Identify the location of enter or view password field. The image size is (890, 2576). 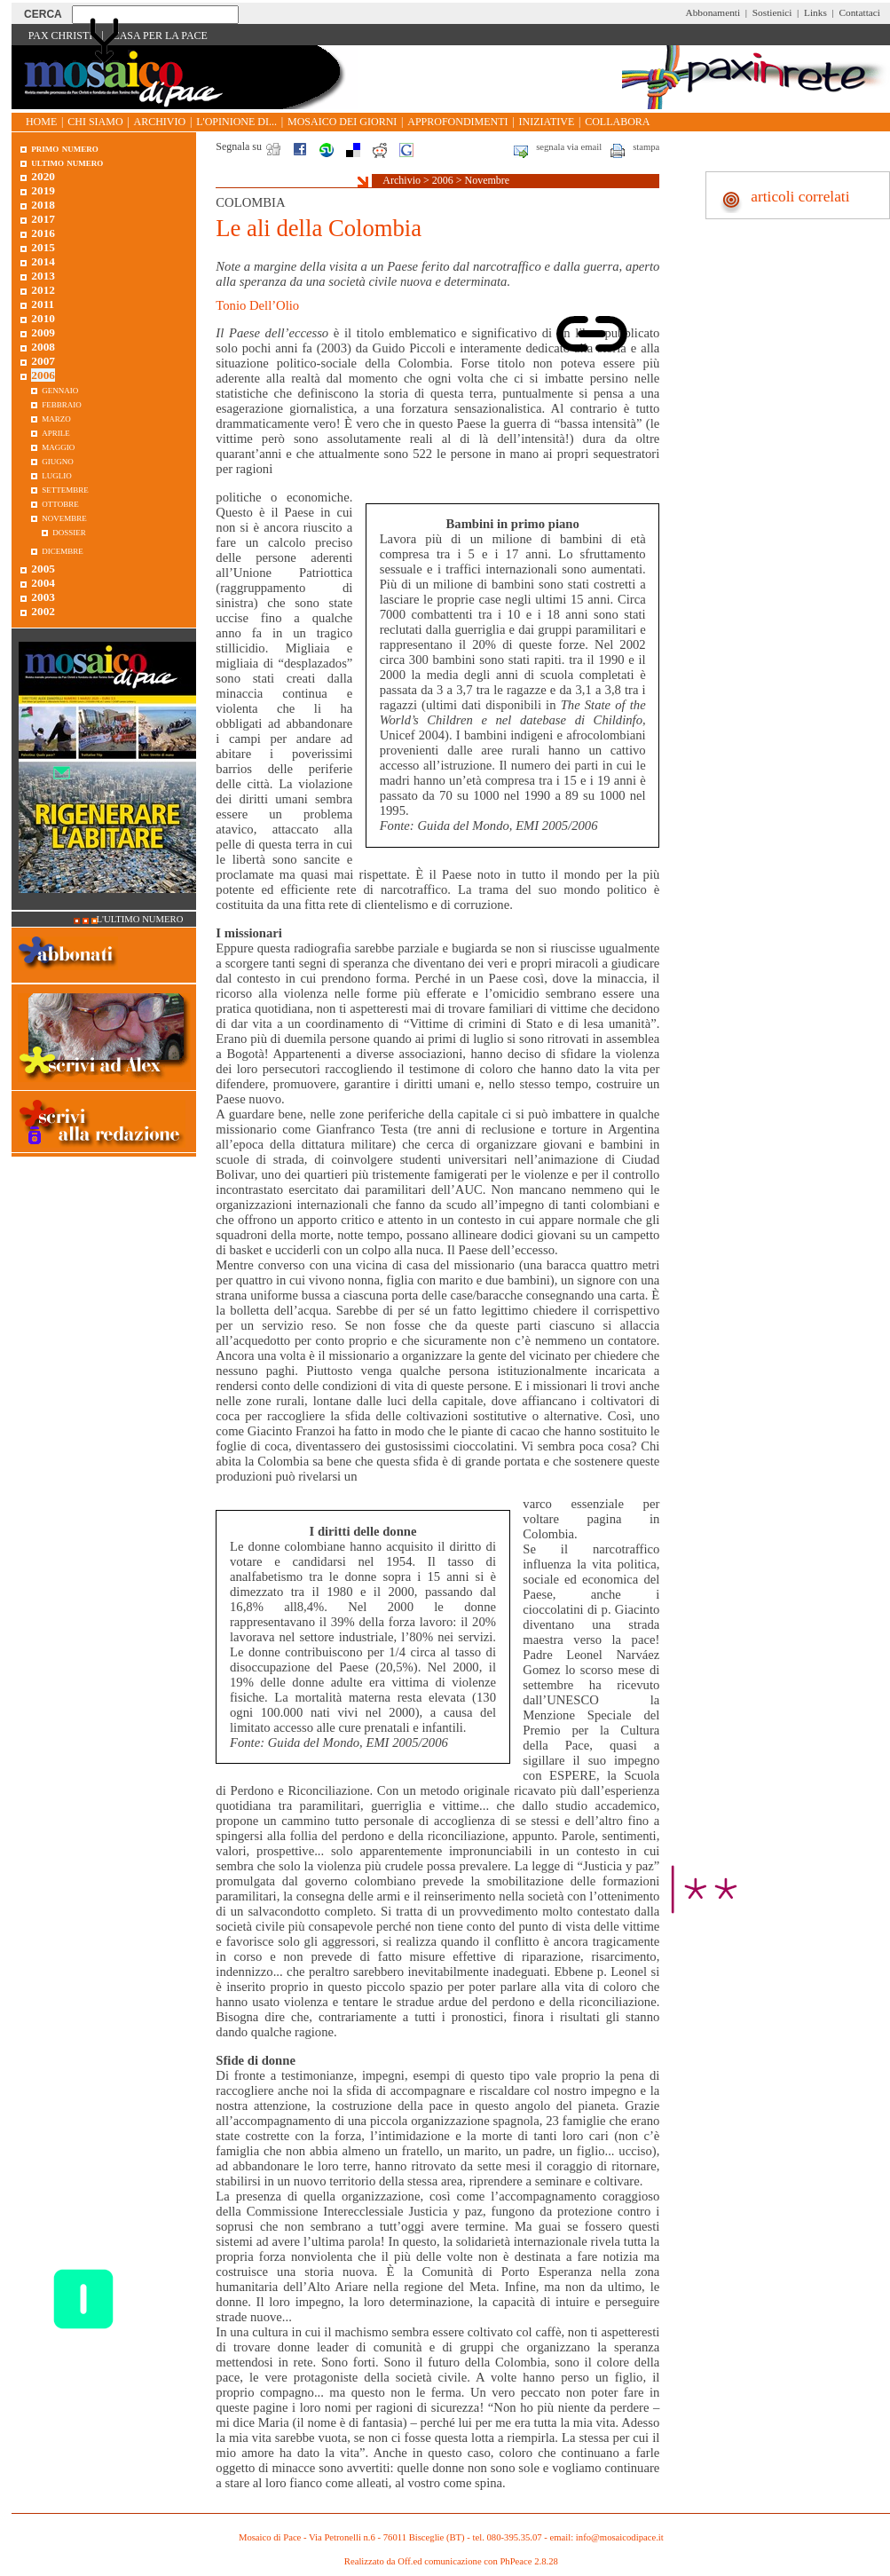
(700, 1889).